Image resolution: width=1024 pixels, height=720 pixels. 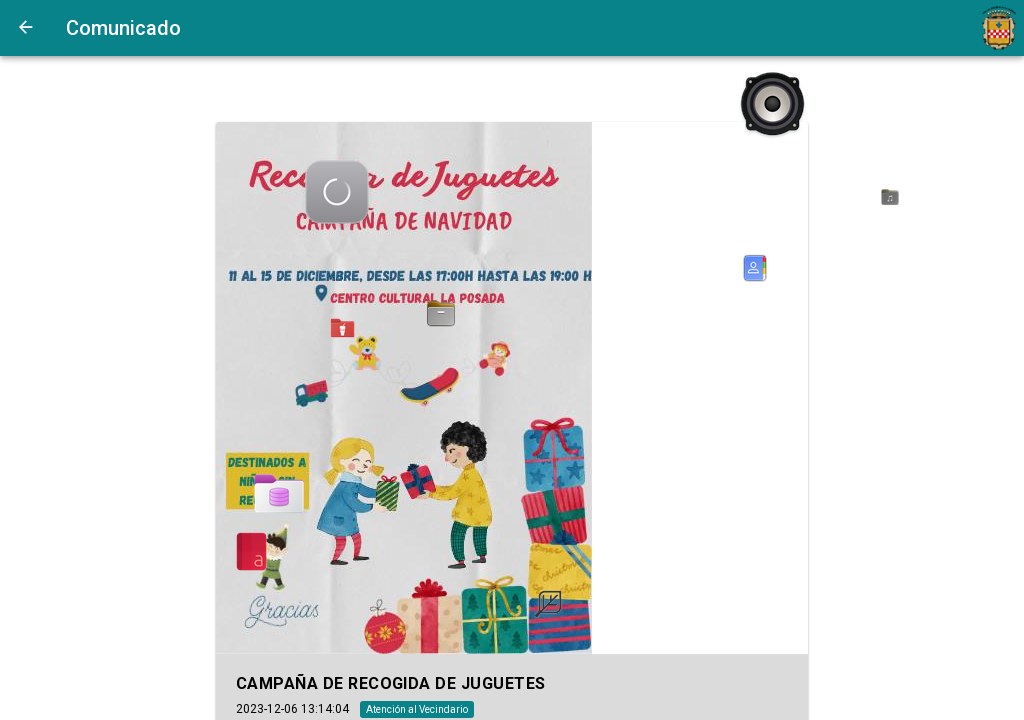 What do you see at coordinates (755, 268) in the screenshot?
I see `open your contacts or address book` at bounding box center [755, 268].